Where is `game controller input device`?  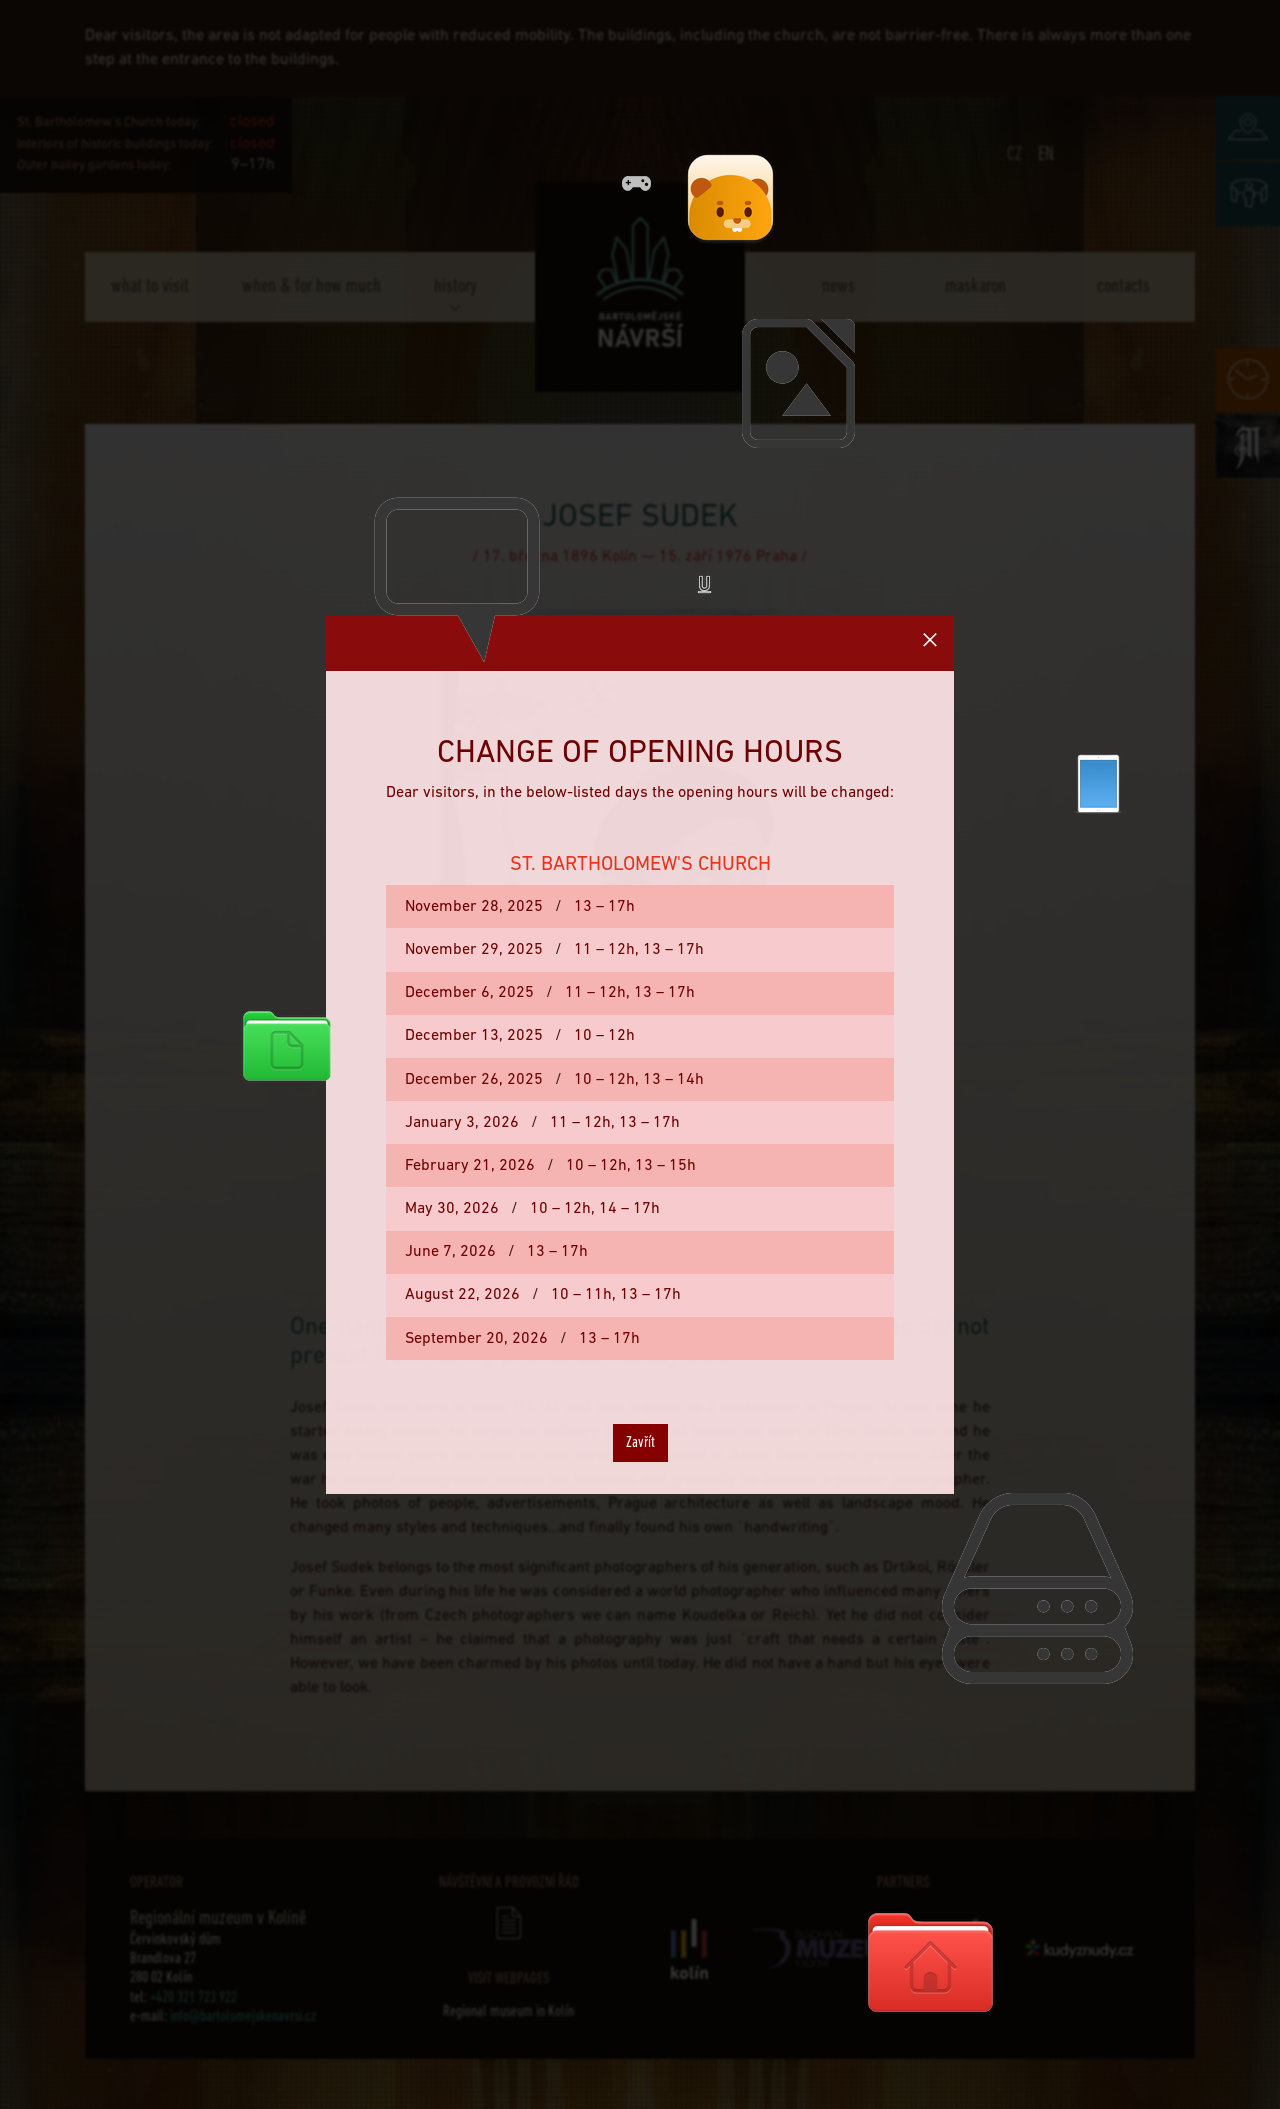
game controller input device is located at coordinates (636, 183).